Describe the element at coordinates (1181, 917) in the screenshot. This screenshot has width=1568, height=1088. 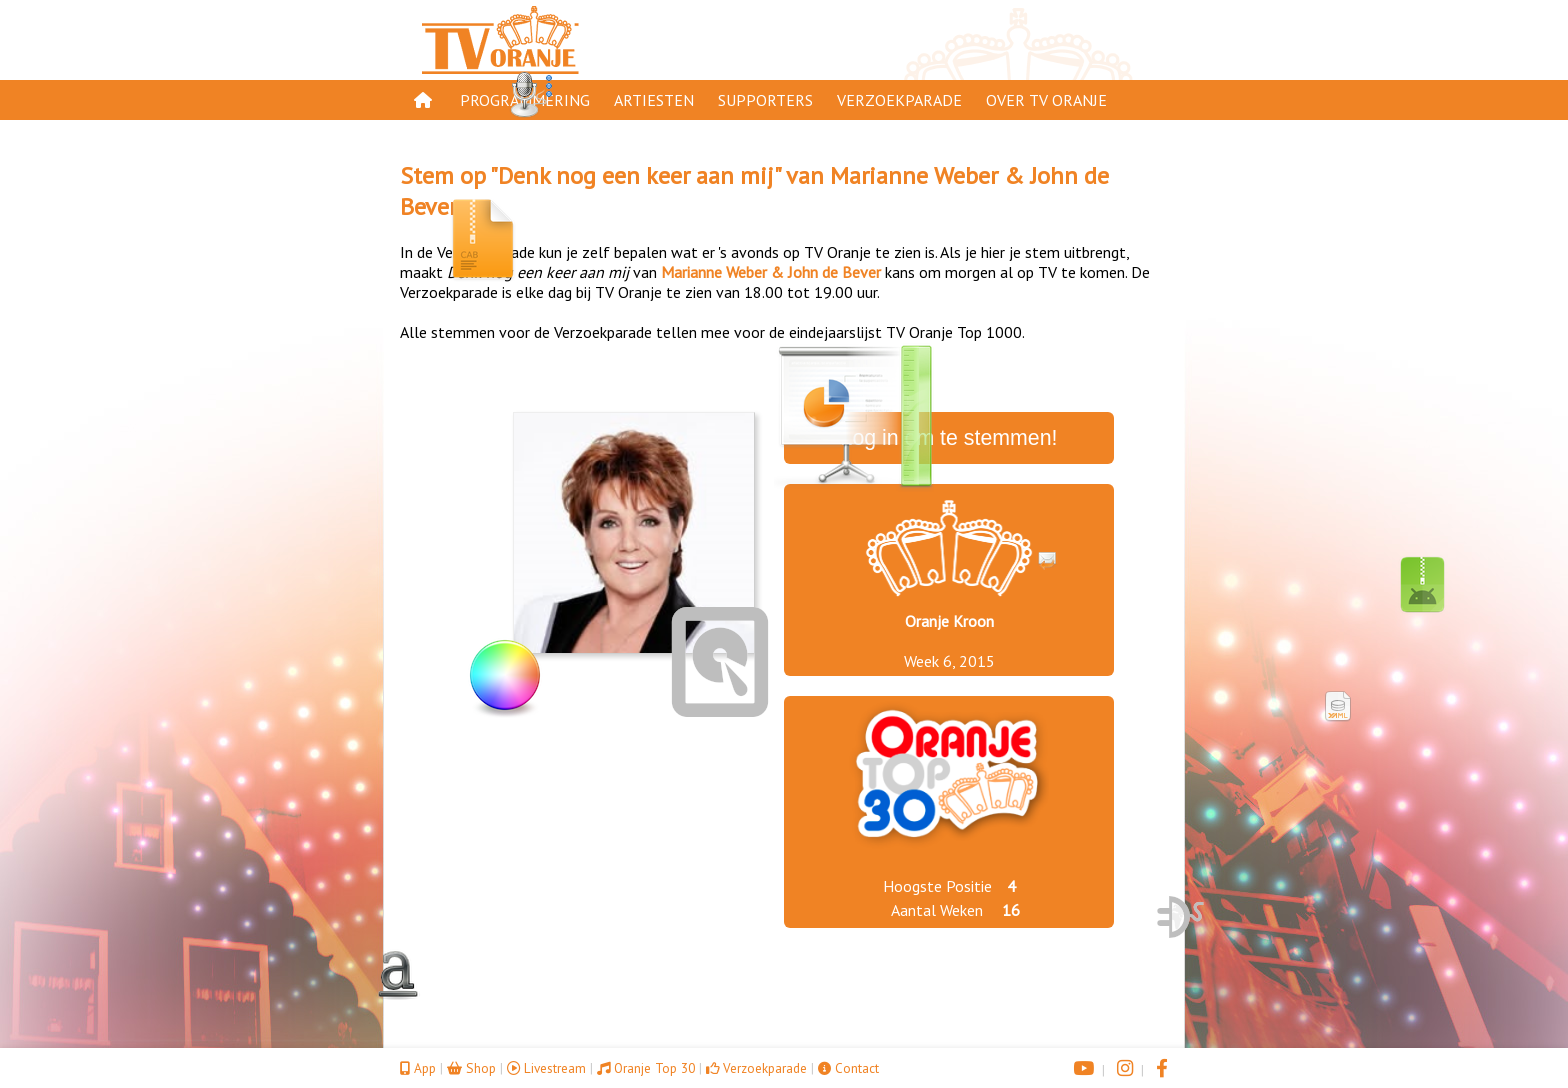
I see `access online accounts settings` at that location.